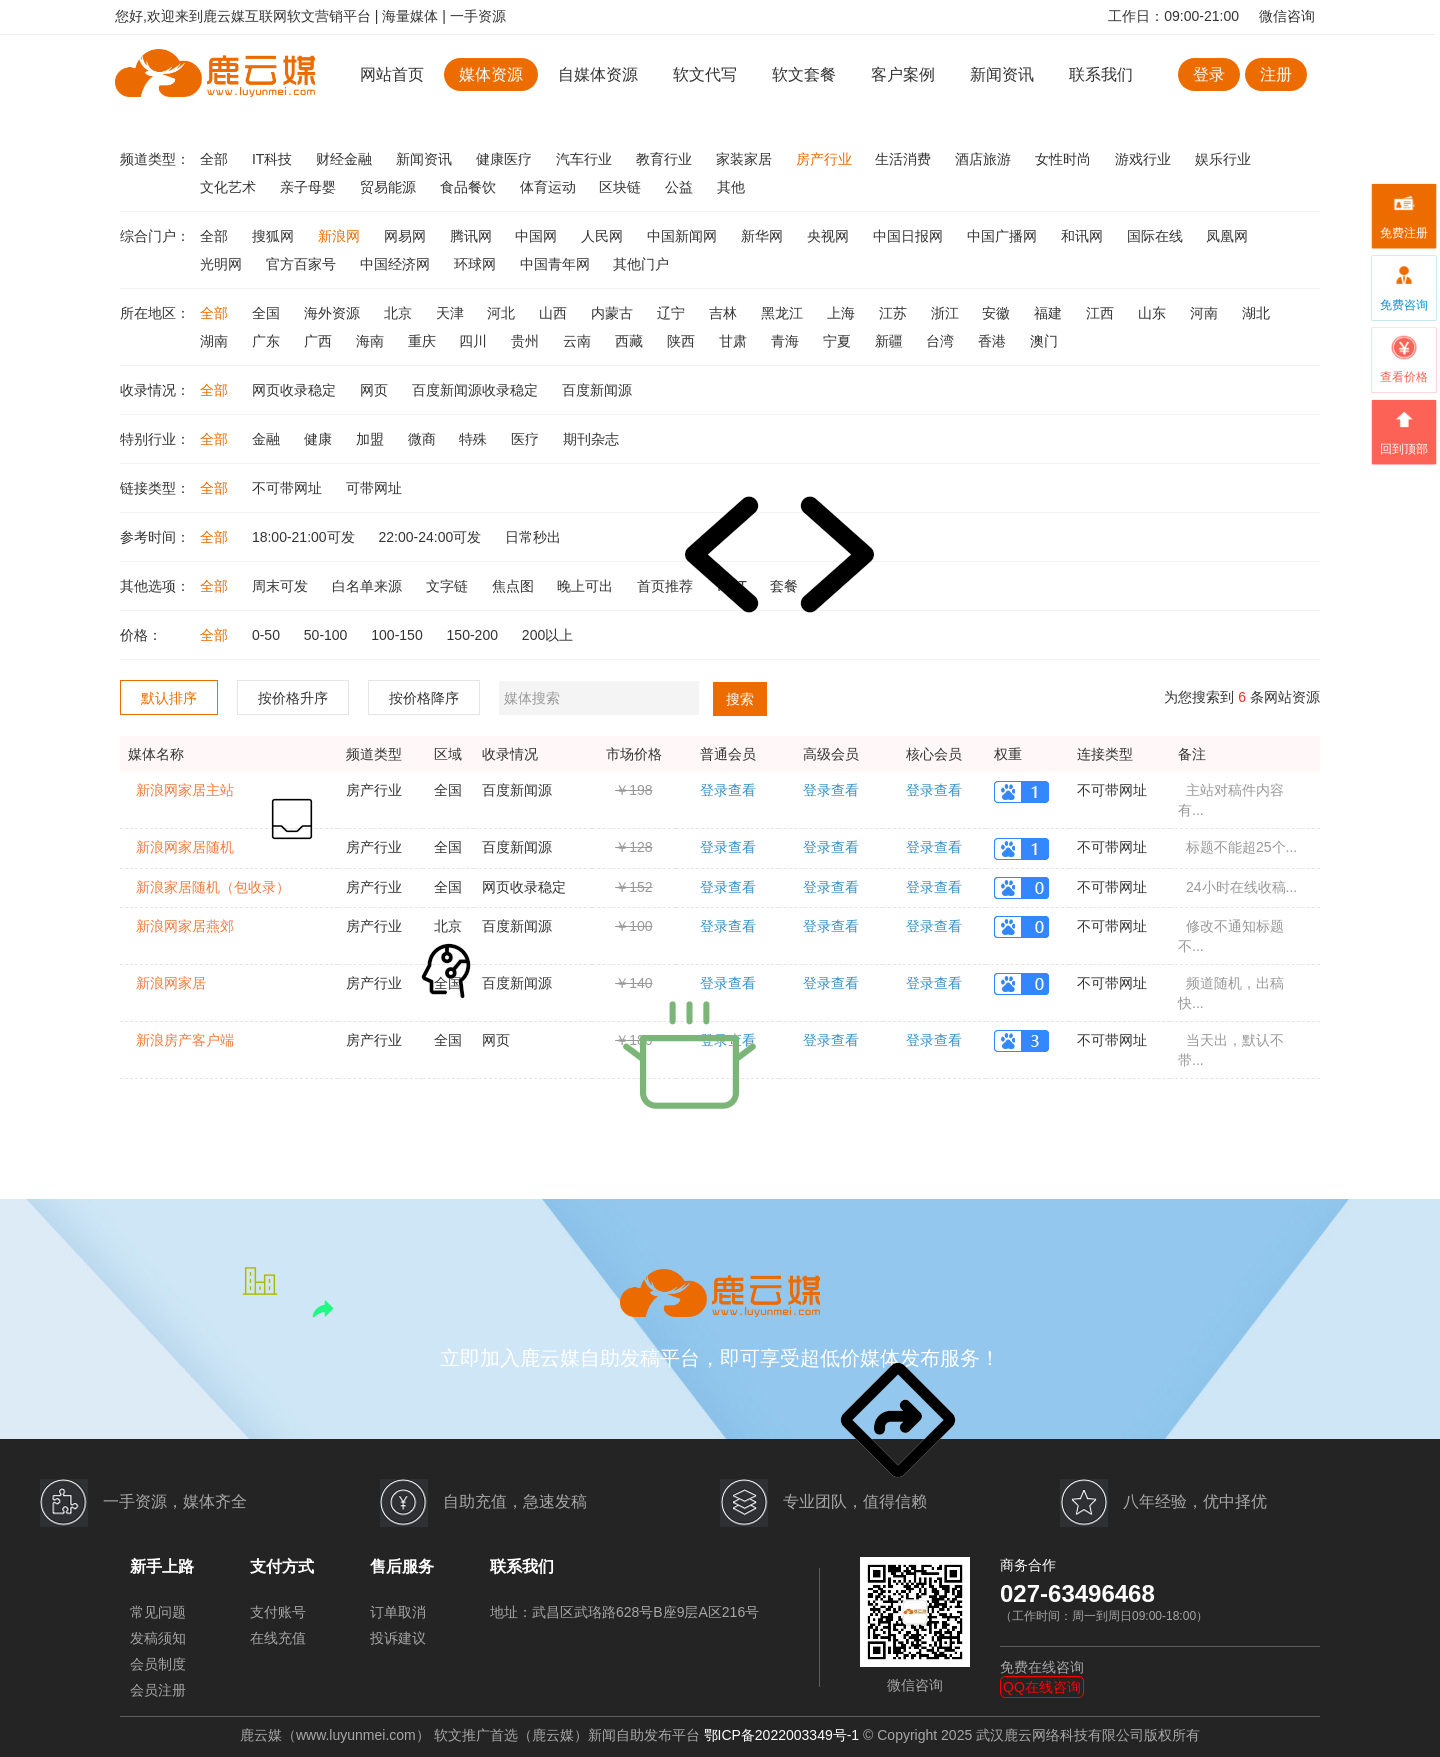  Describe the element at coordinates (779, 554) in the screenshot. I see `view or edit source code` at that location.